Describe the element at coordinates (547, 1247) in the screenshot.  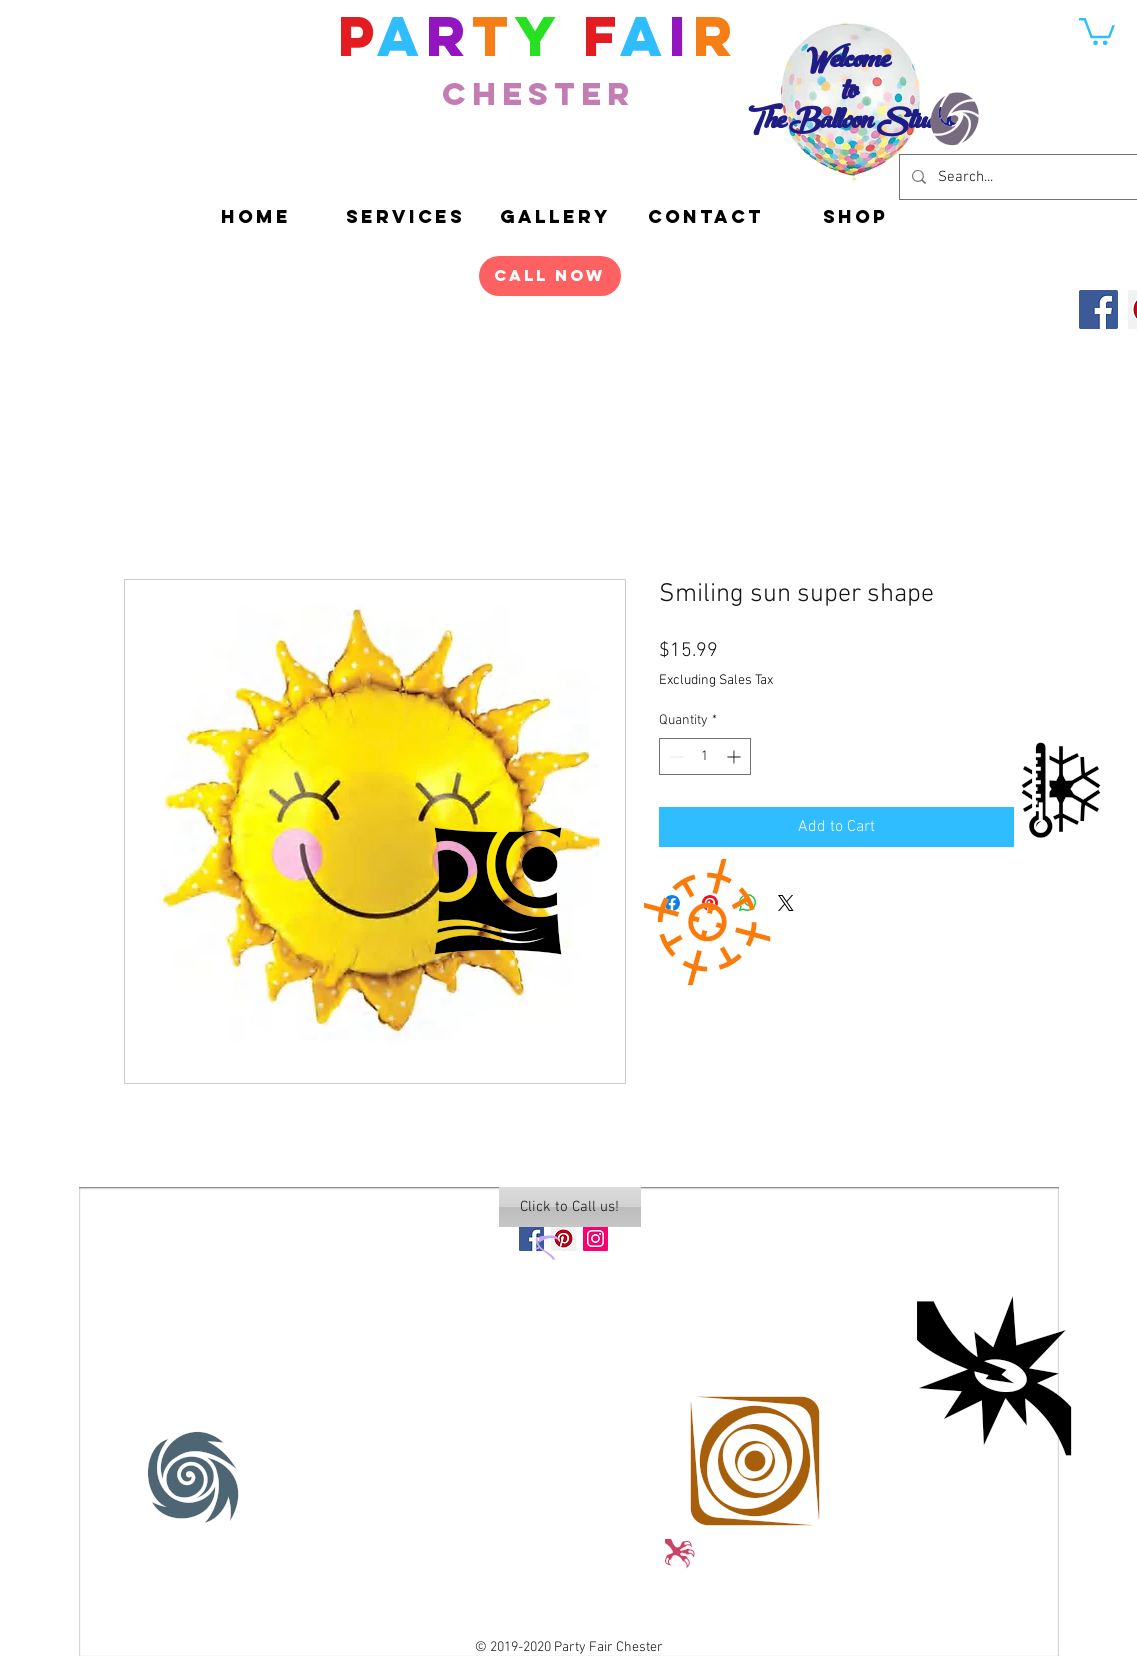
I see `select the scythe weapon or tool` at that location.